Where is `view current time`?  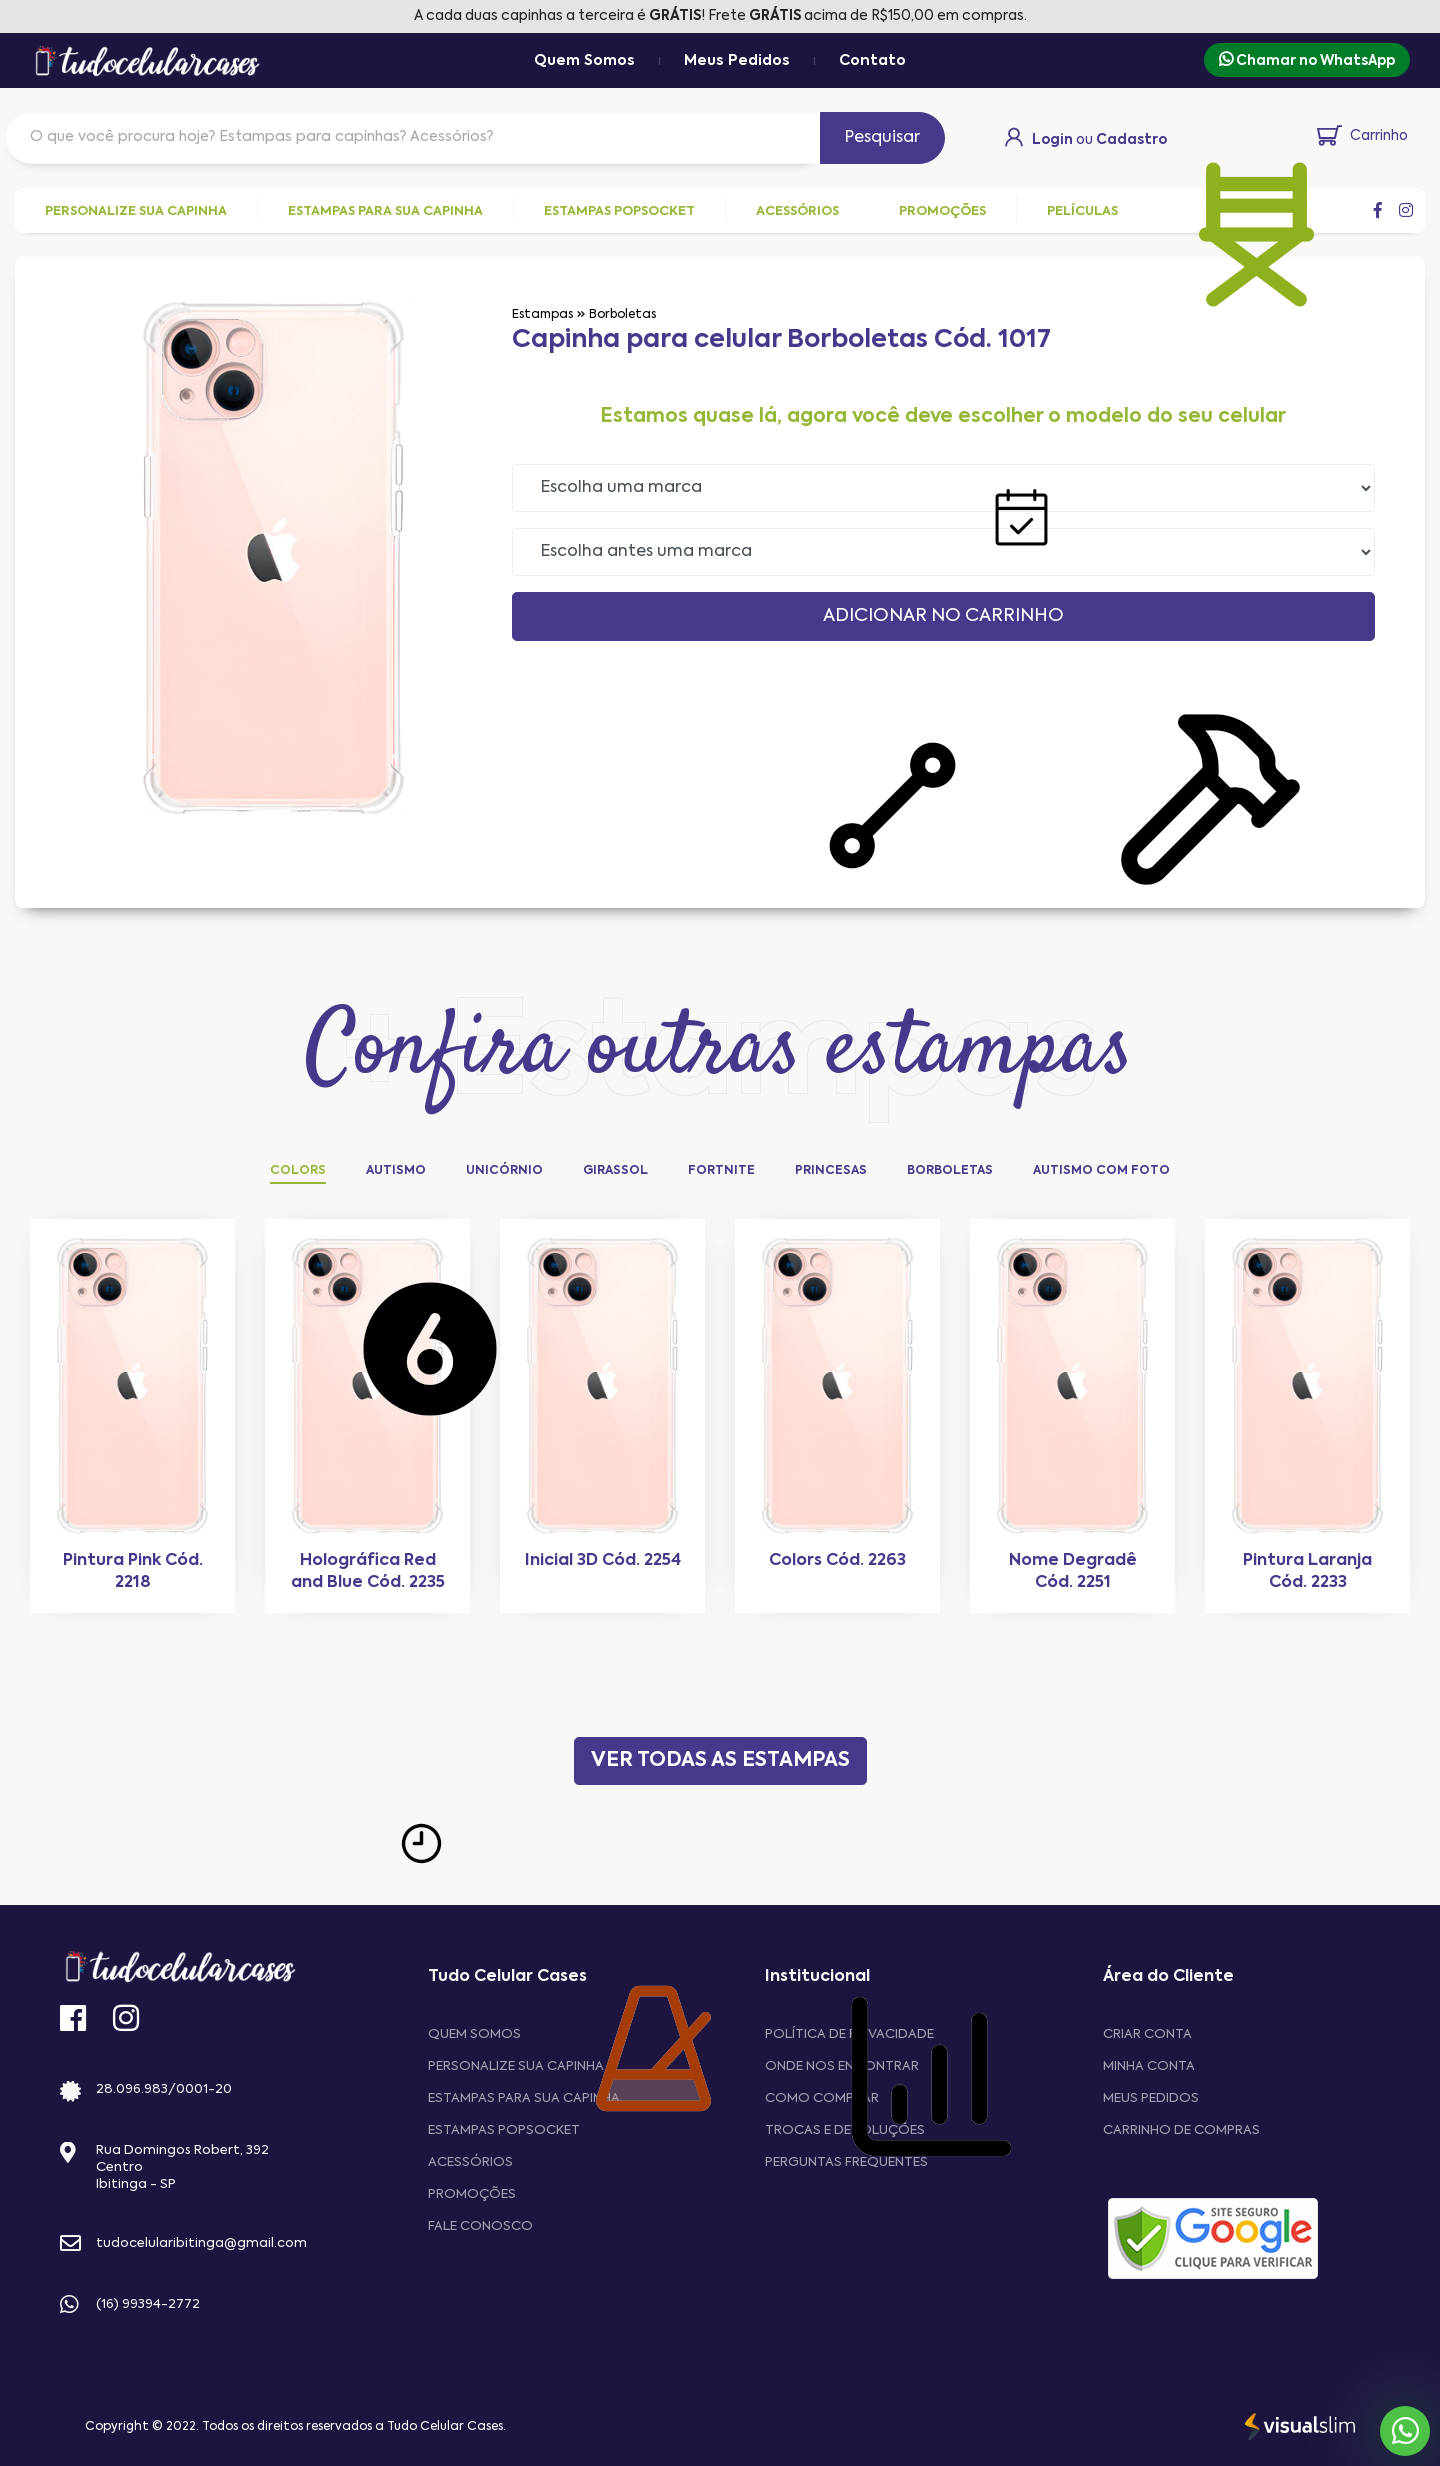 view current time is located at coordinates (421, 1843).